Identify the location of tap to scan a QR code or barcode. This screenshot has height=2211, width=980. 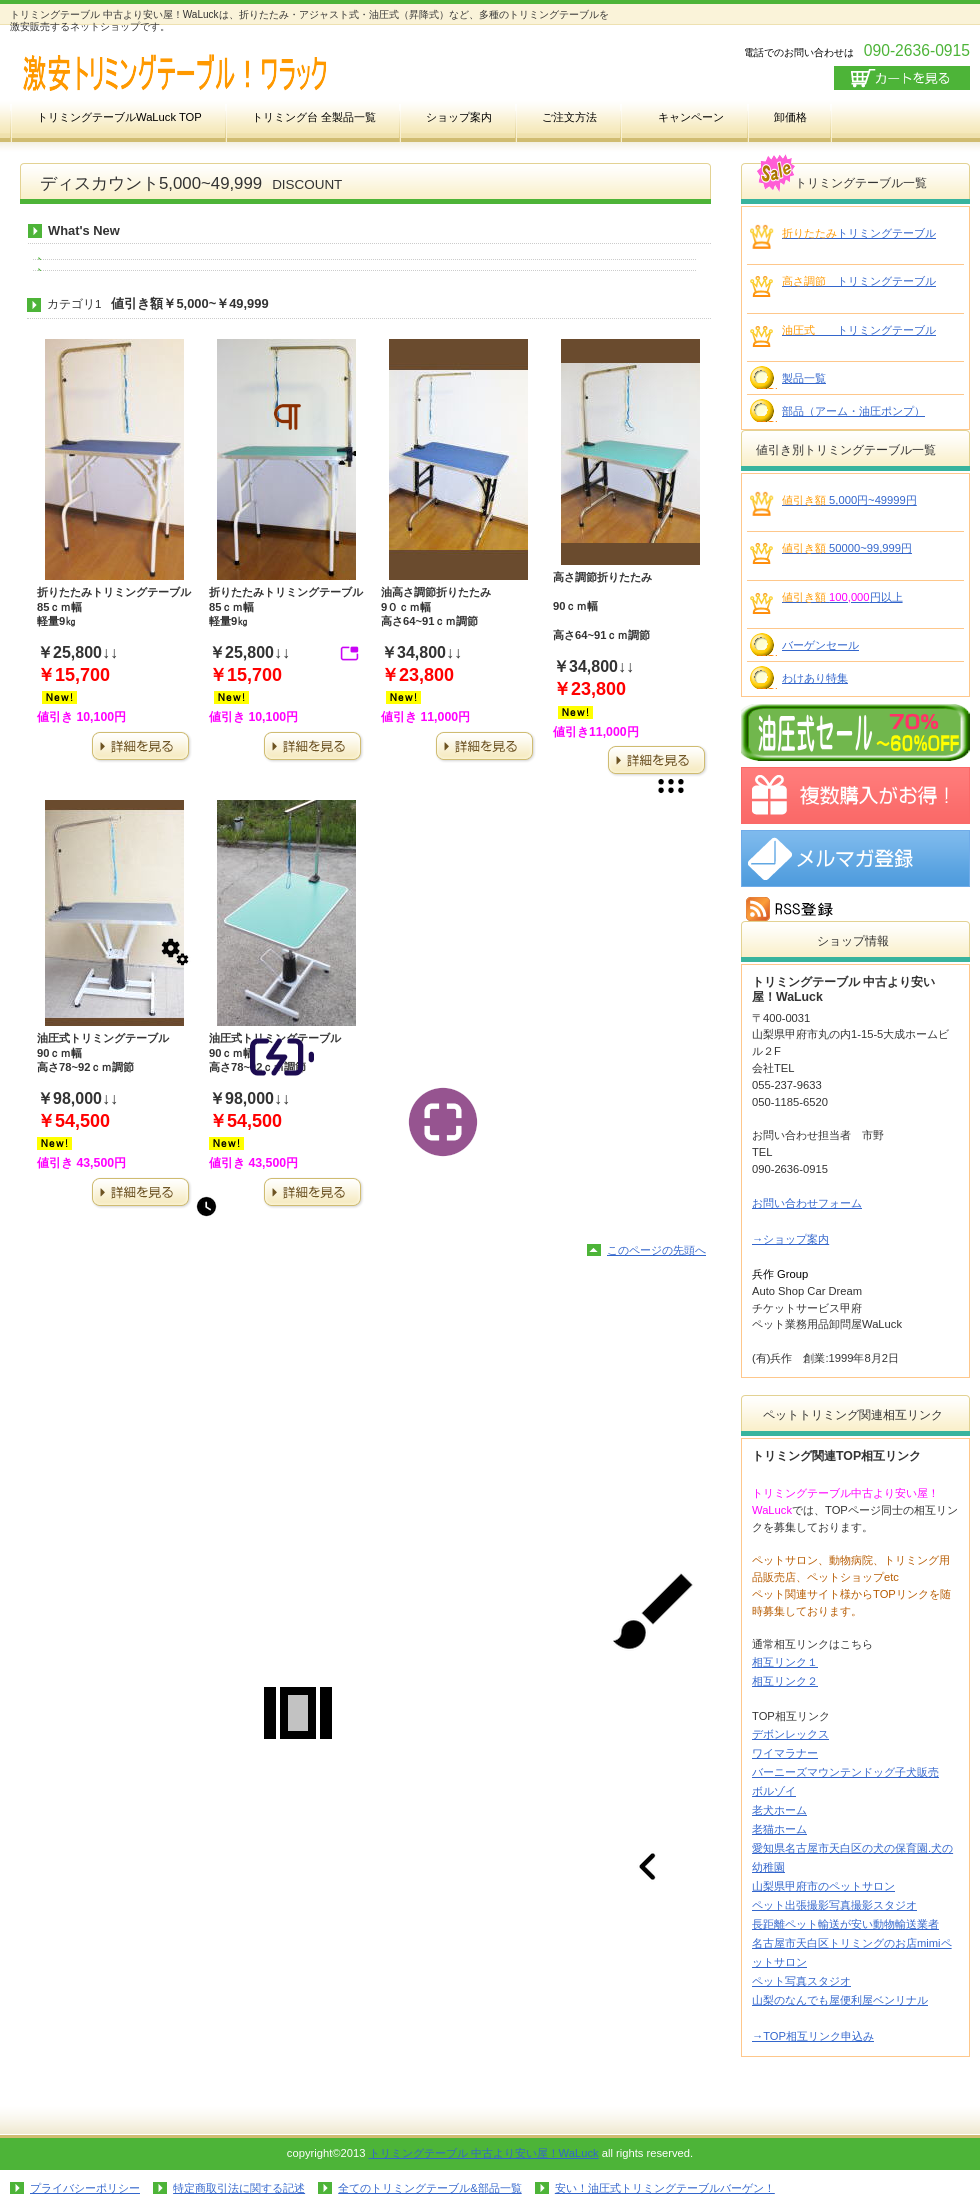
(443, 1122).